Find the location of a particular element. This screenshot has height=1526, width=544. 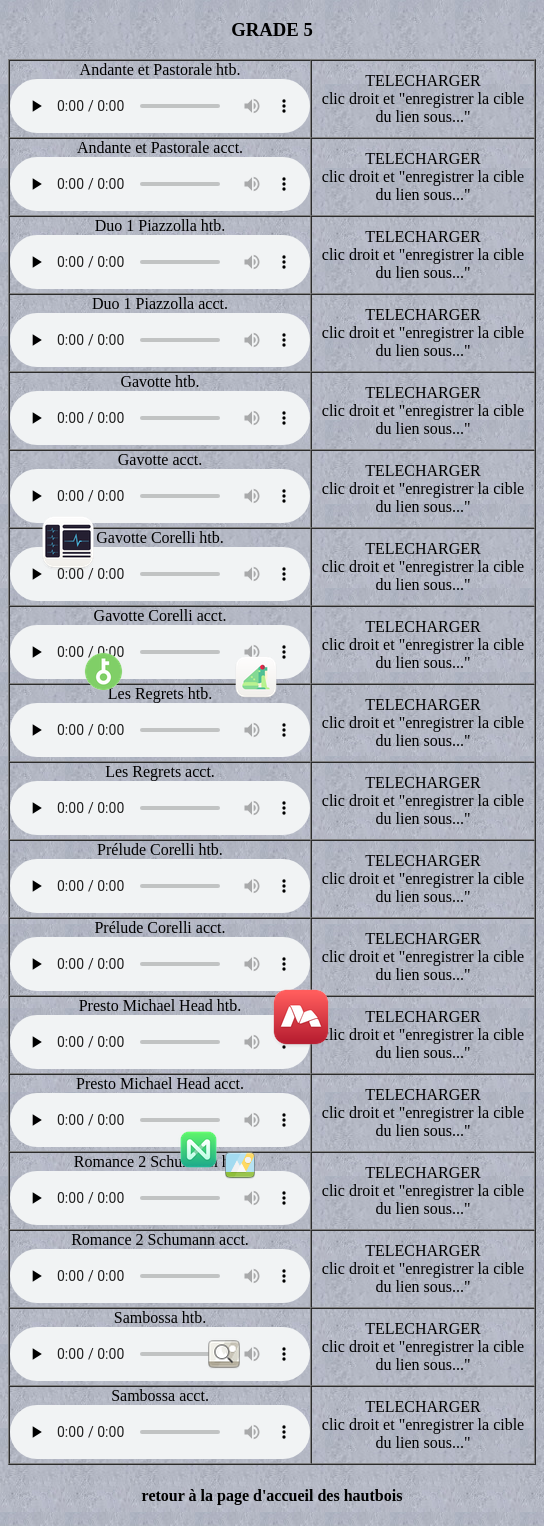

open master pdf editor application is located at coordinates (301, 1017).